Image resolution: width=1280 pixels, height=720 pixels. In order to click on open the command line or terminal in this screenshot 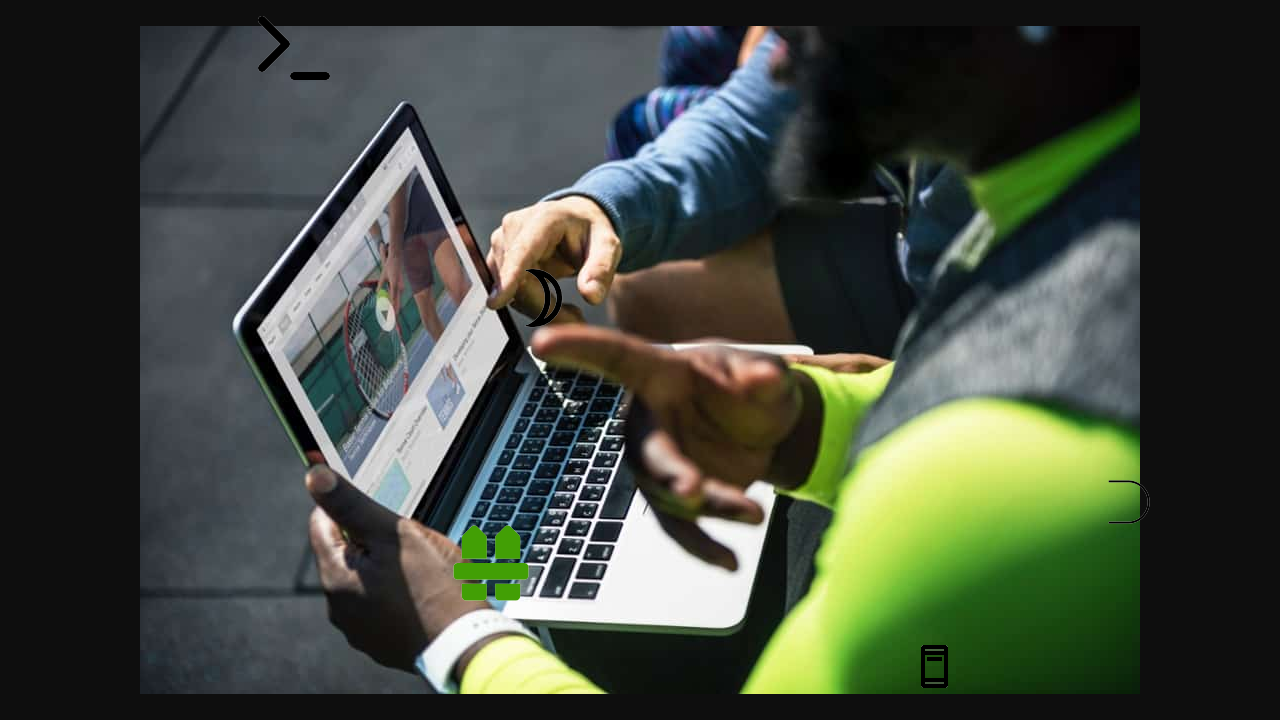, I will do `click(294, 48)`.